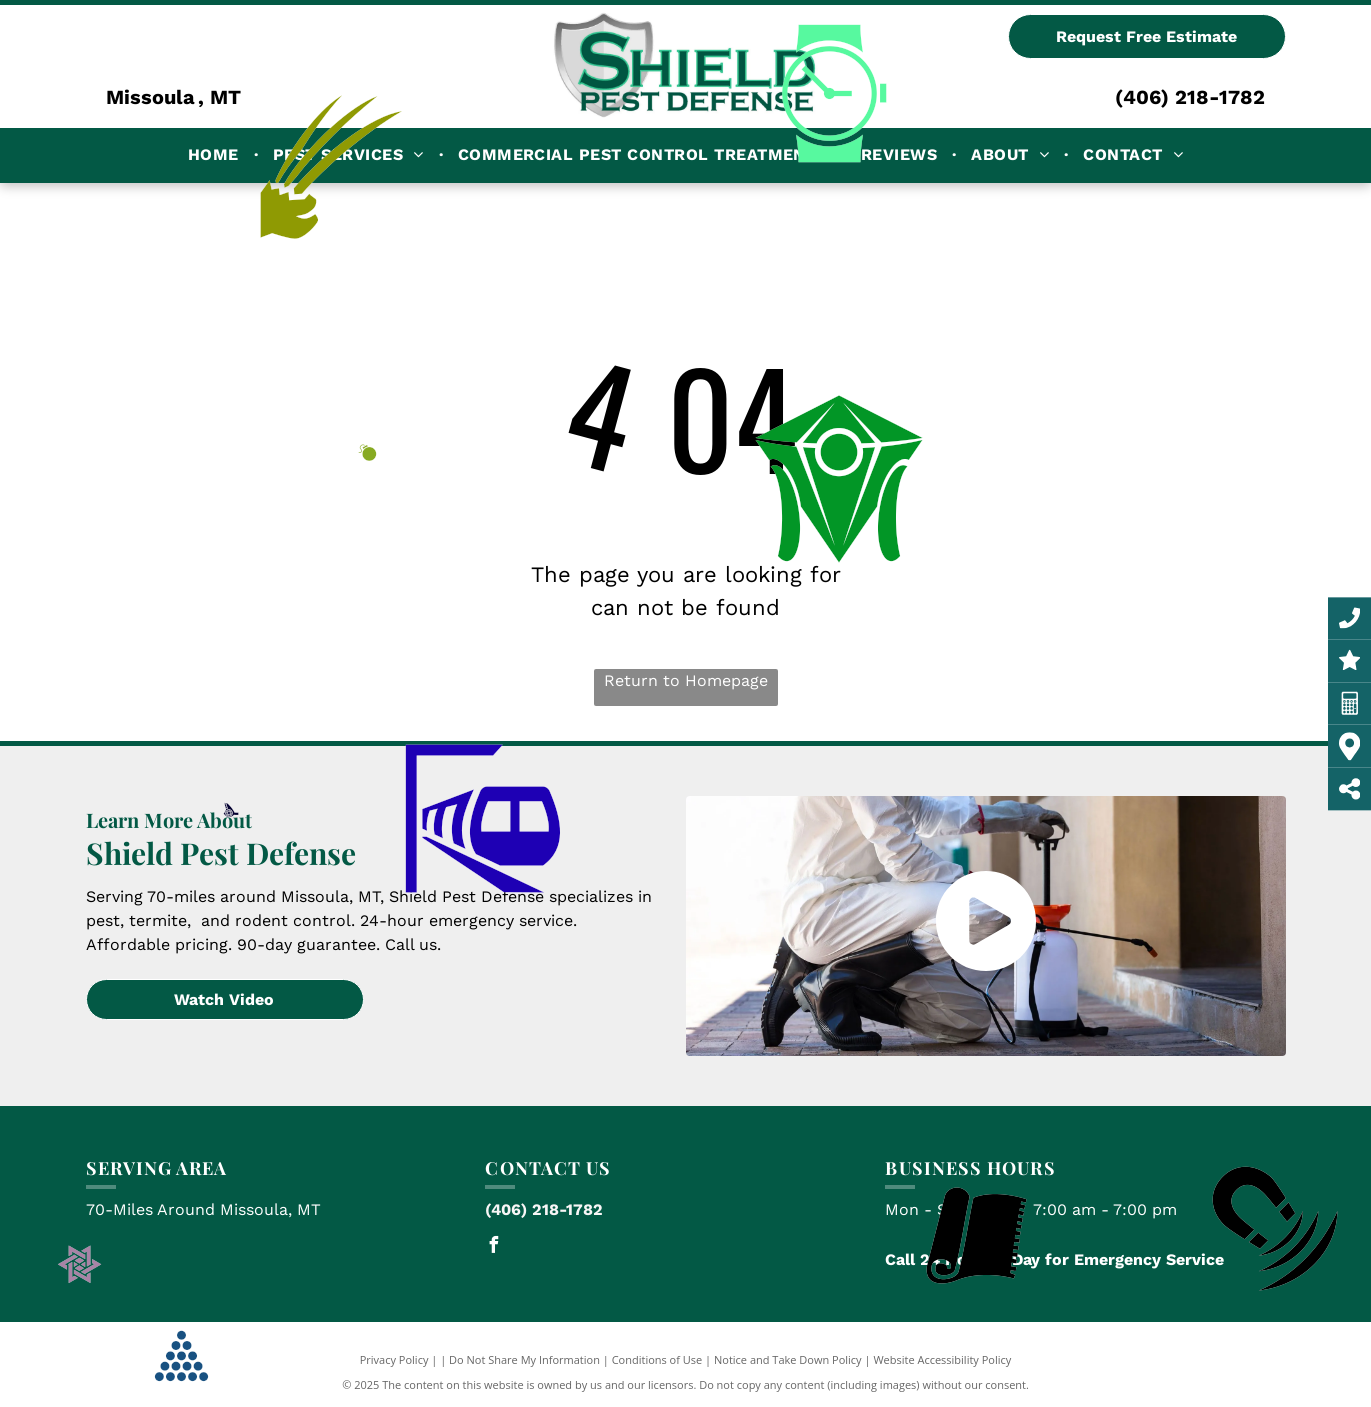 The width and height of the screenshot is (1371, 1407). I want to click on view current time or clock settings, so click(829, 93).